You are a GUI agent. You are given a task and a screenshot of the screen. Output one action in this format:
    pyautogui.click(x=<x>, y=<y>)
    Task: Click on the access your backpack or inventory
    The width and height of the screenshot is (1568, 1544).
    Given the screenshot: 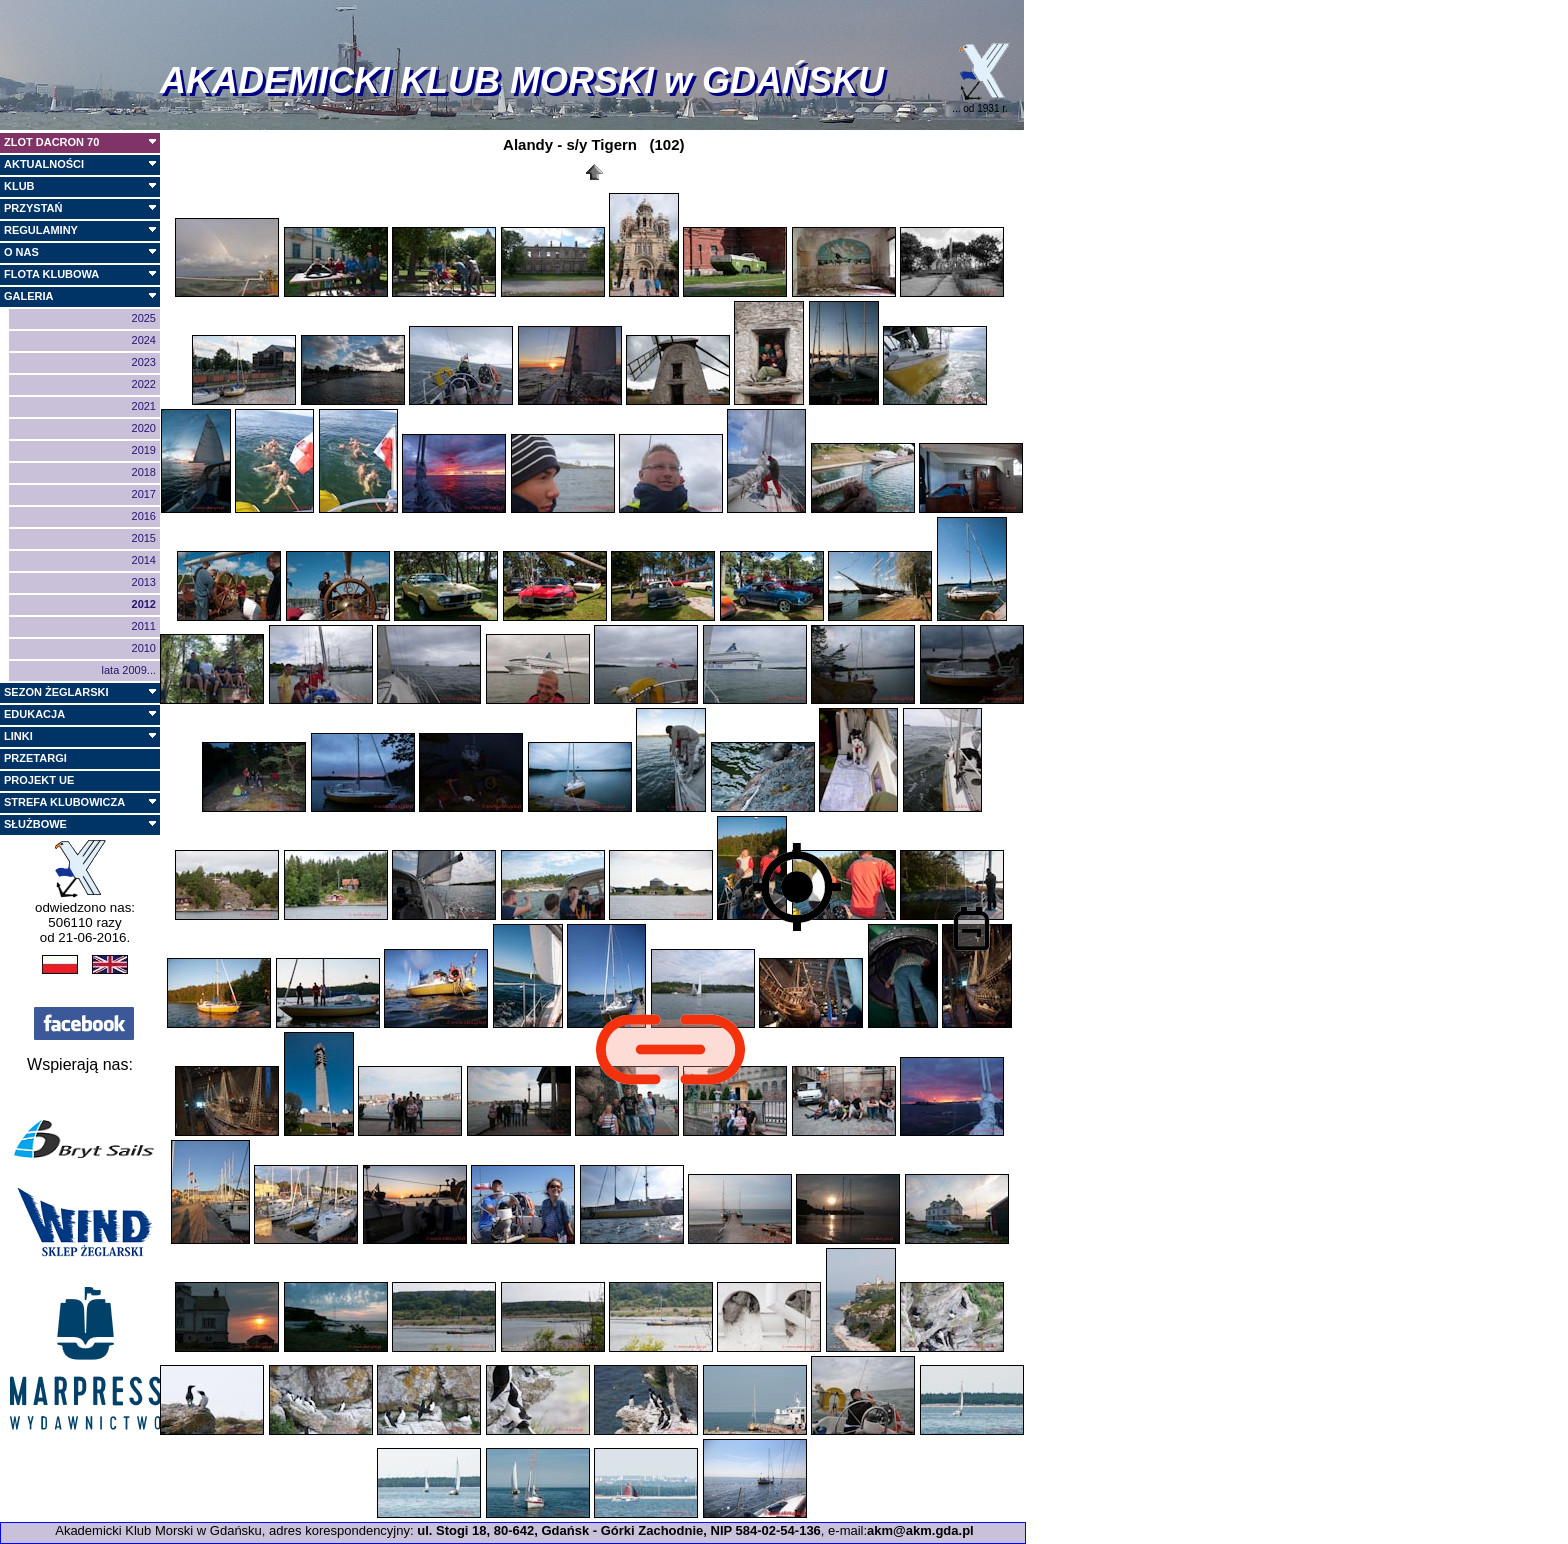 What is the action you would take?
    pyautogui.click(x=971, y=928)
    